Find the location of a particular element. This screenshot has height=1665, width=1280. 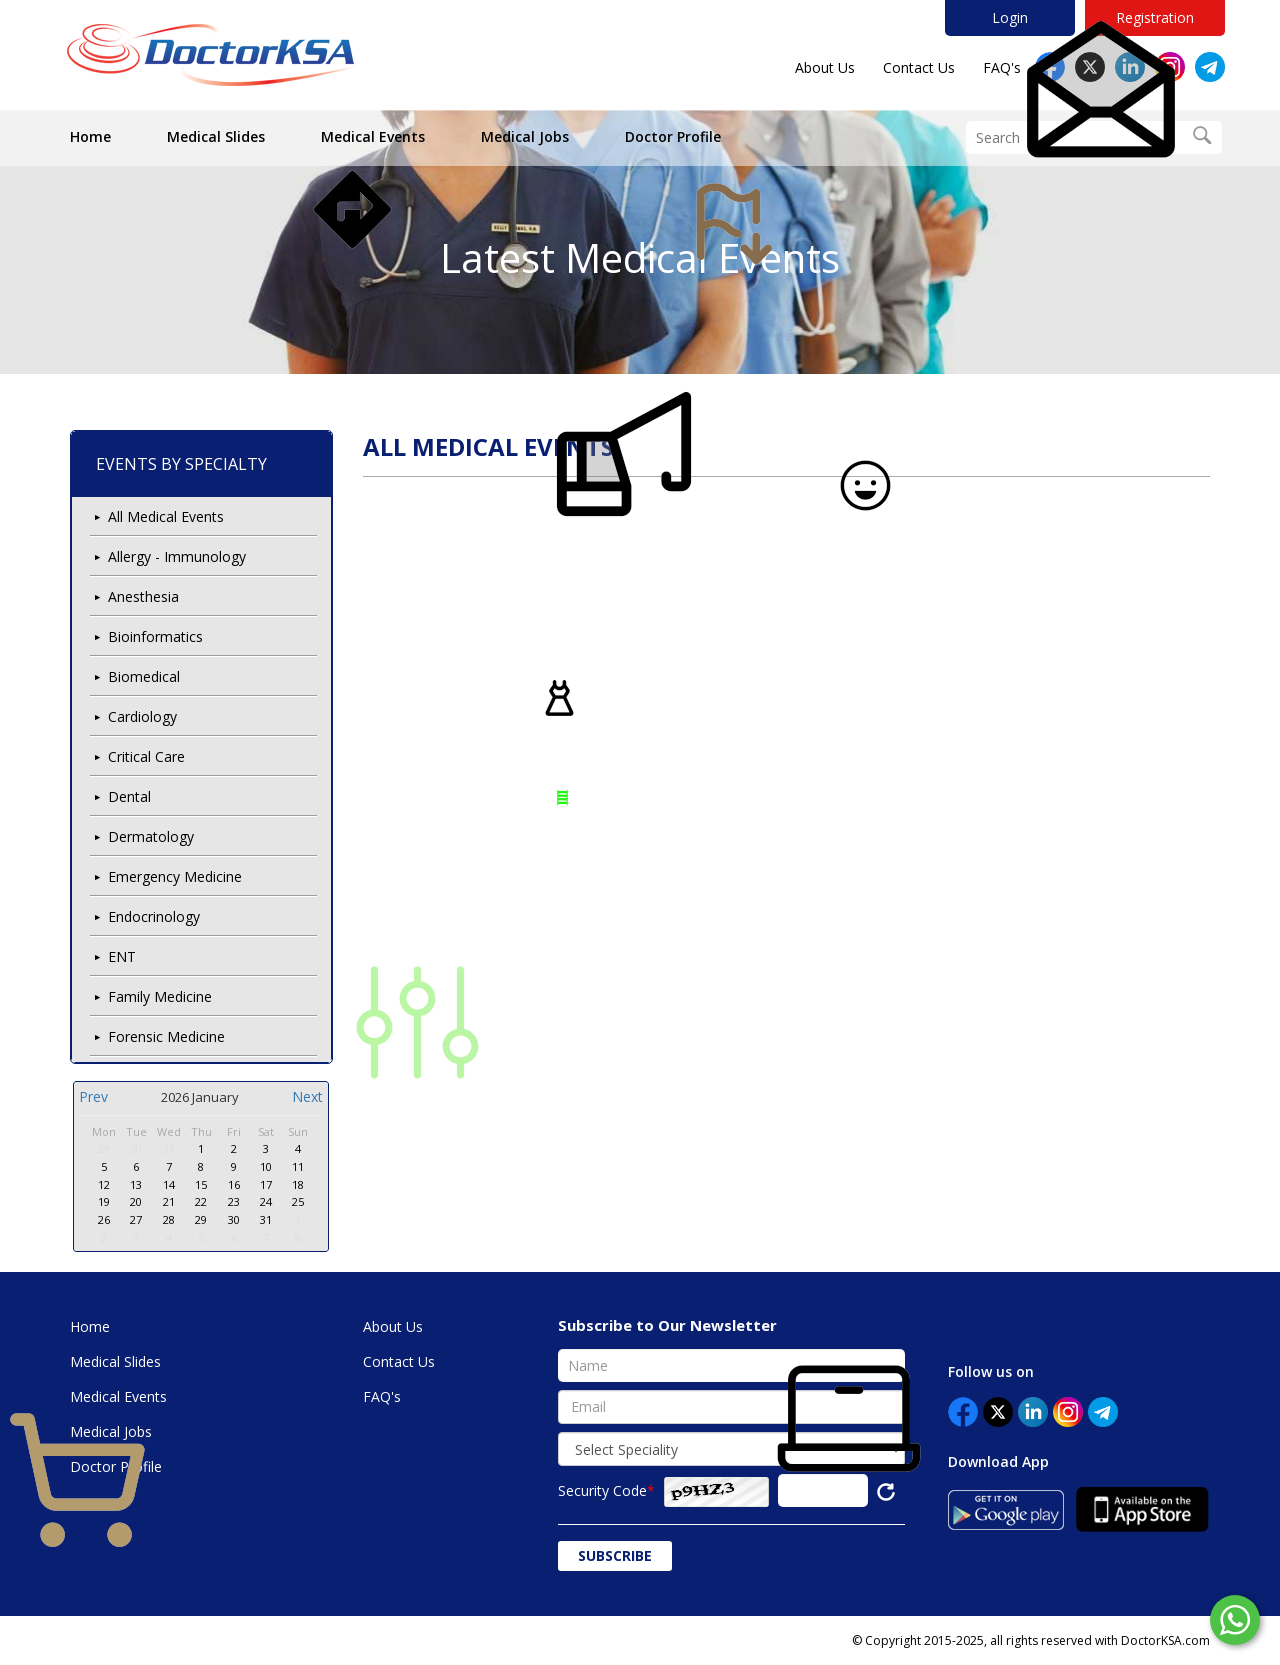

lower priority or demote a flagged item is located at coordinates (728, 220).